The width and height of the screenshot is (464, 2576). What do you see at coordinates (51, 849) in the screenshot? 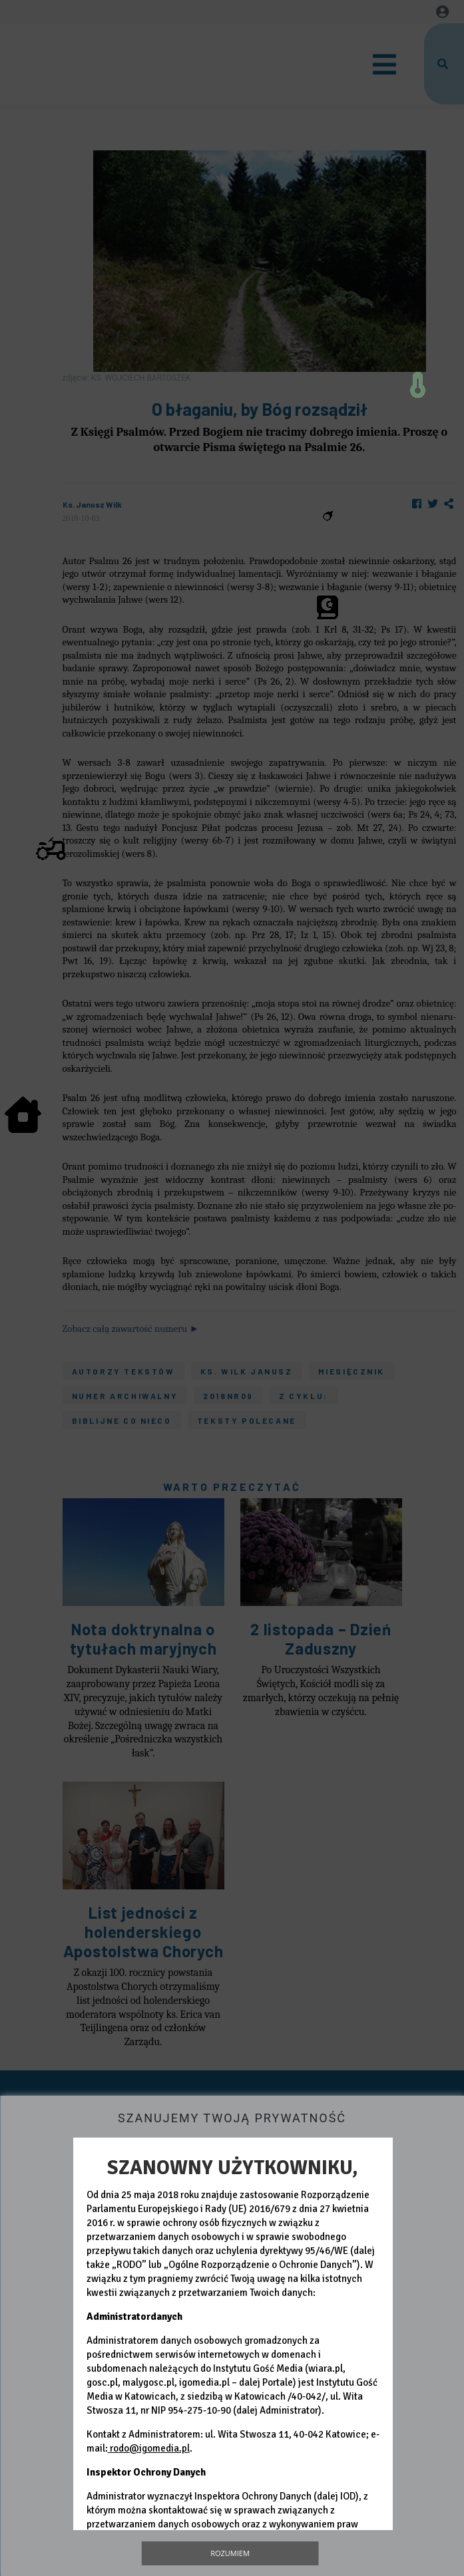
I see `access agriculture or farming features` at bounding box center [51, 849].